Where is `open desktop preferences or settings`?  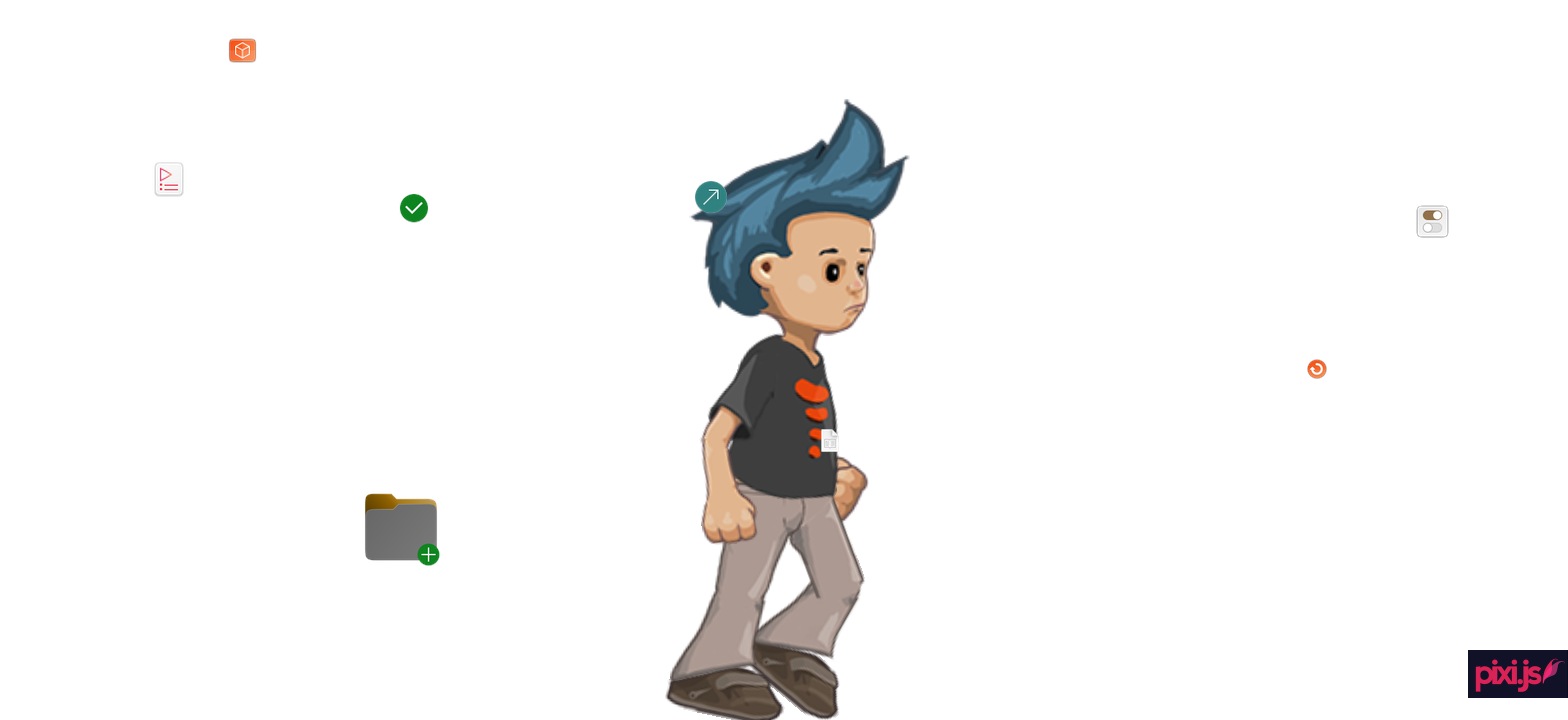 open desktop preferences or settings is located at coordinates (1432, 221).